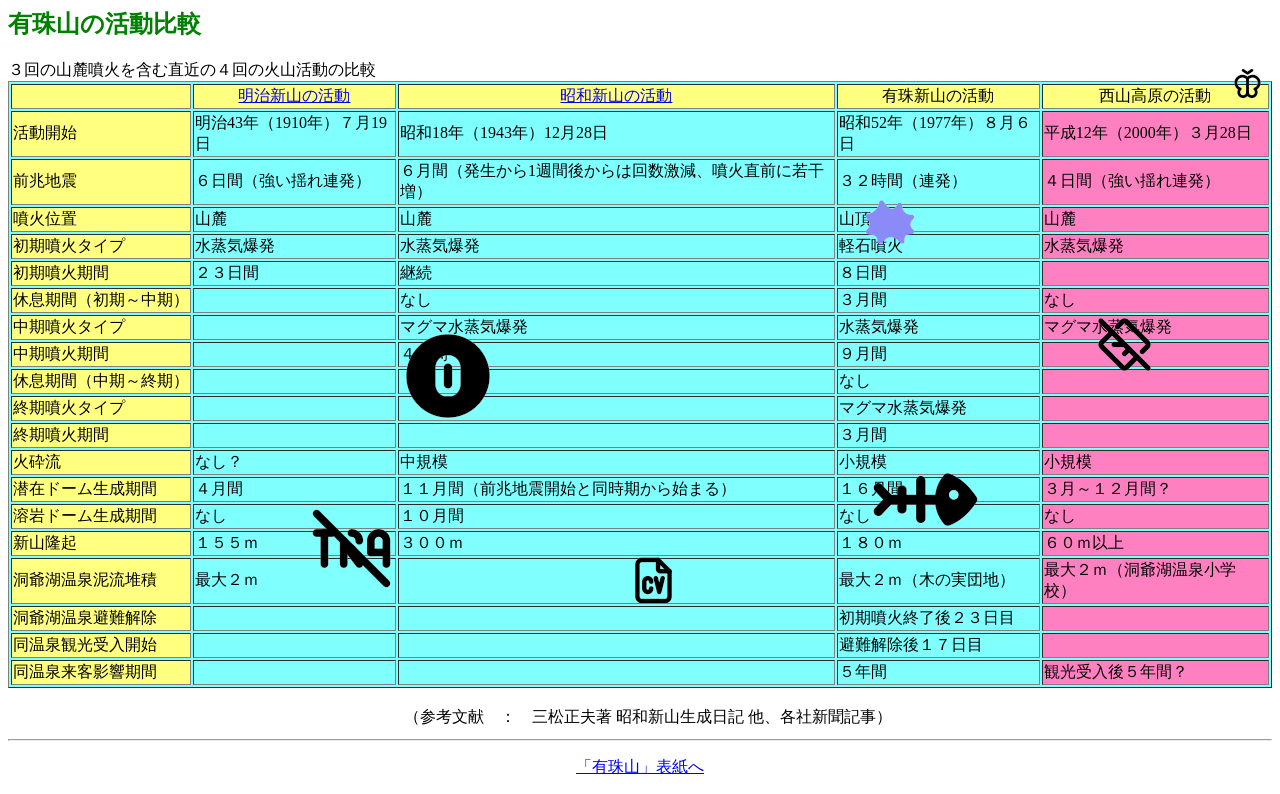 The height and width of the screenshot is (794, 1280). Describe the element at coordinates (925, 499) in the screenshot. I see `indicates empty state or no results found` at that location.